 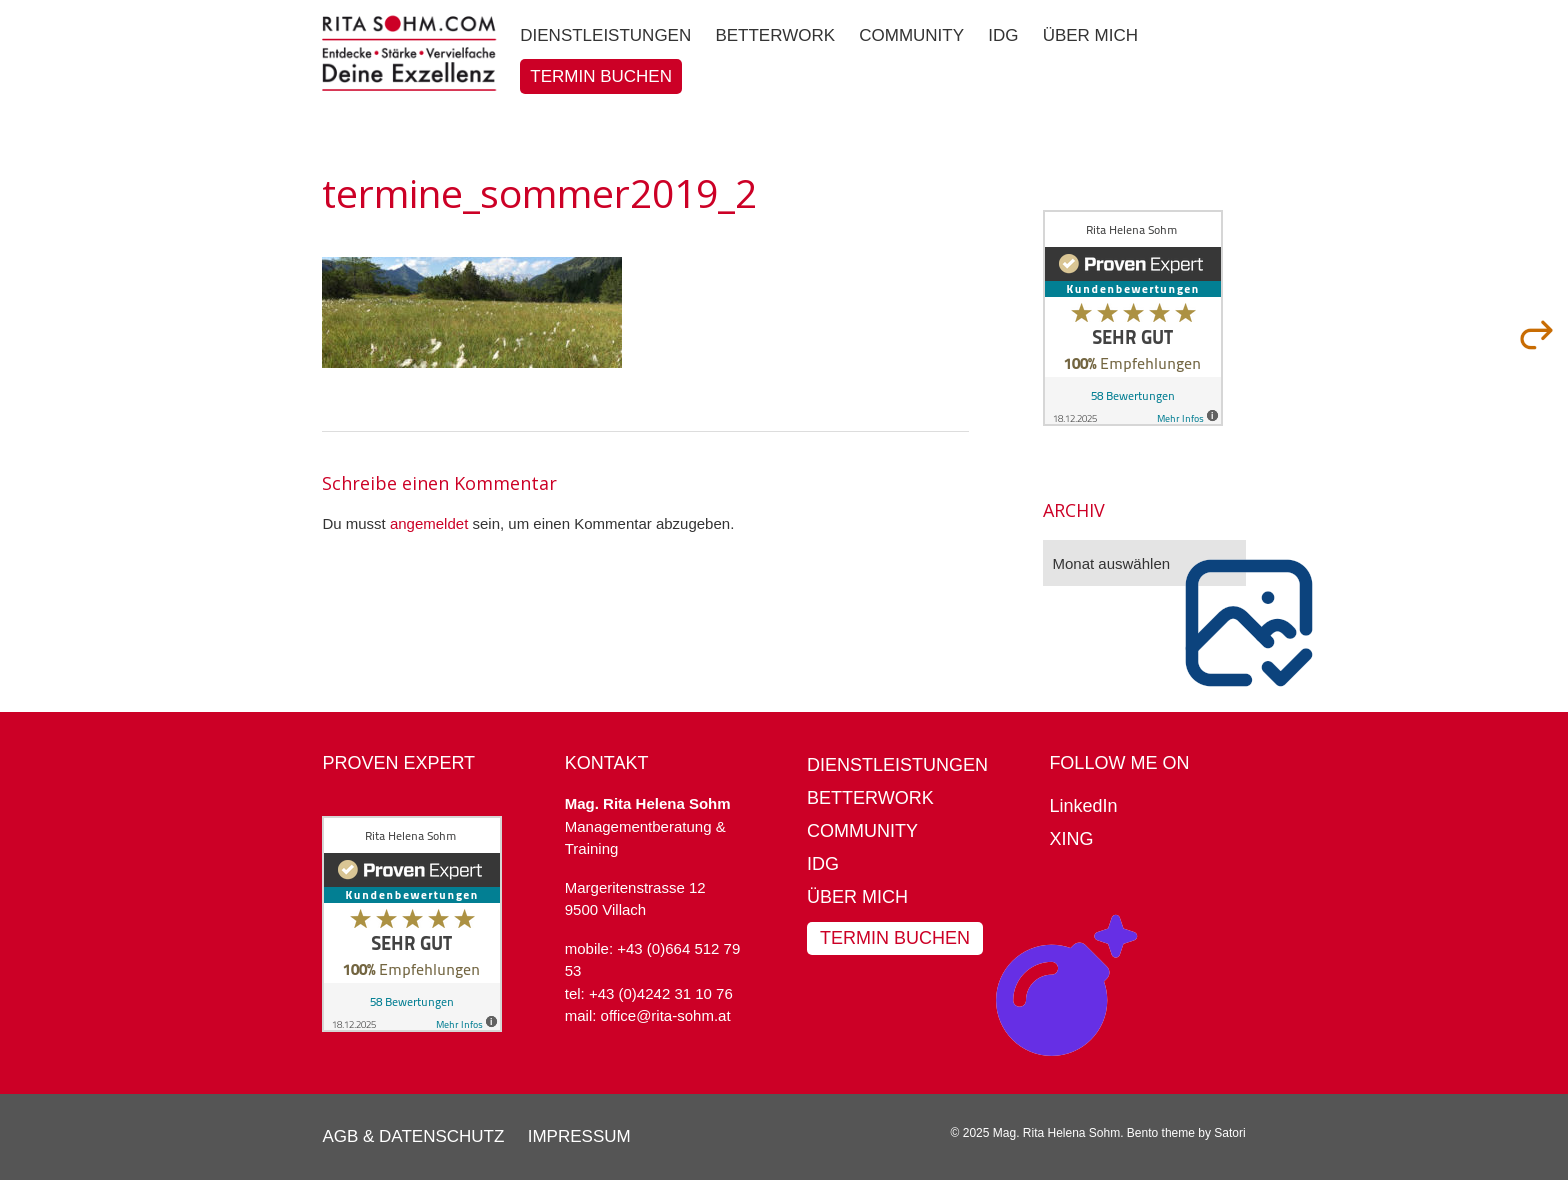 I want to click on photo successfully uploaded, so click(x=1249, y=623).